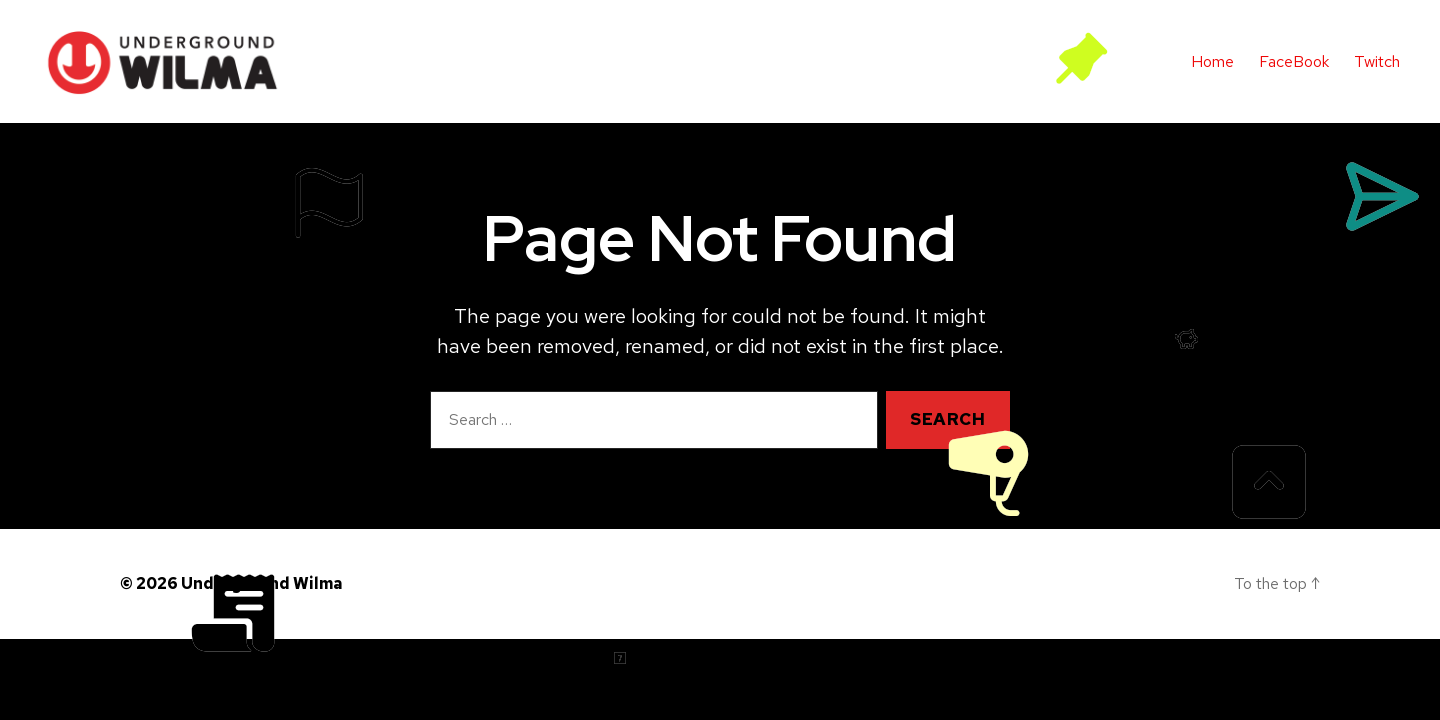 The width and height of the screenshot is (1440, 720). What do you see at coordinates (990, 469) in the screenshot?
I see `access hair styling or beauty tools` at bounding box center [990, 469].